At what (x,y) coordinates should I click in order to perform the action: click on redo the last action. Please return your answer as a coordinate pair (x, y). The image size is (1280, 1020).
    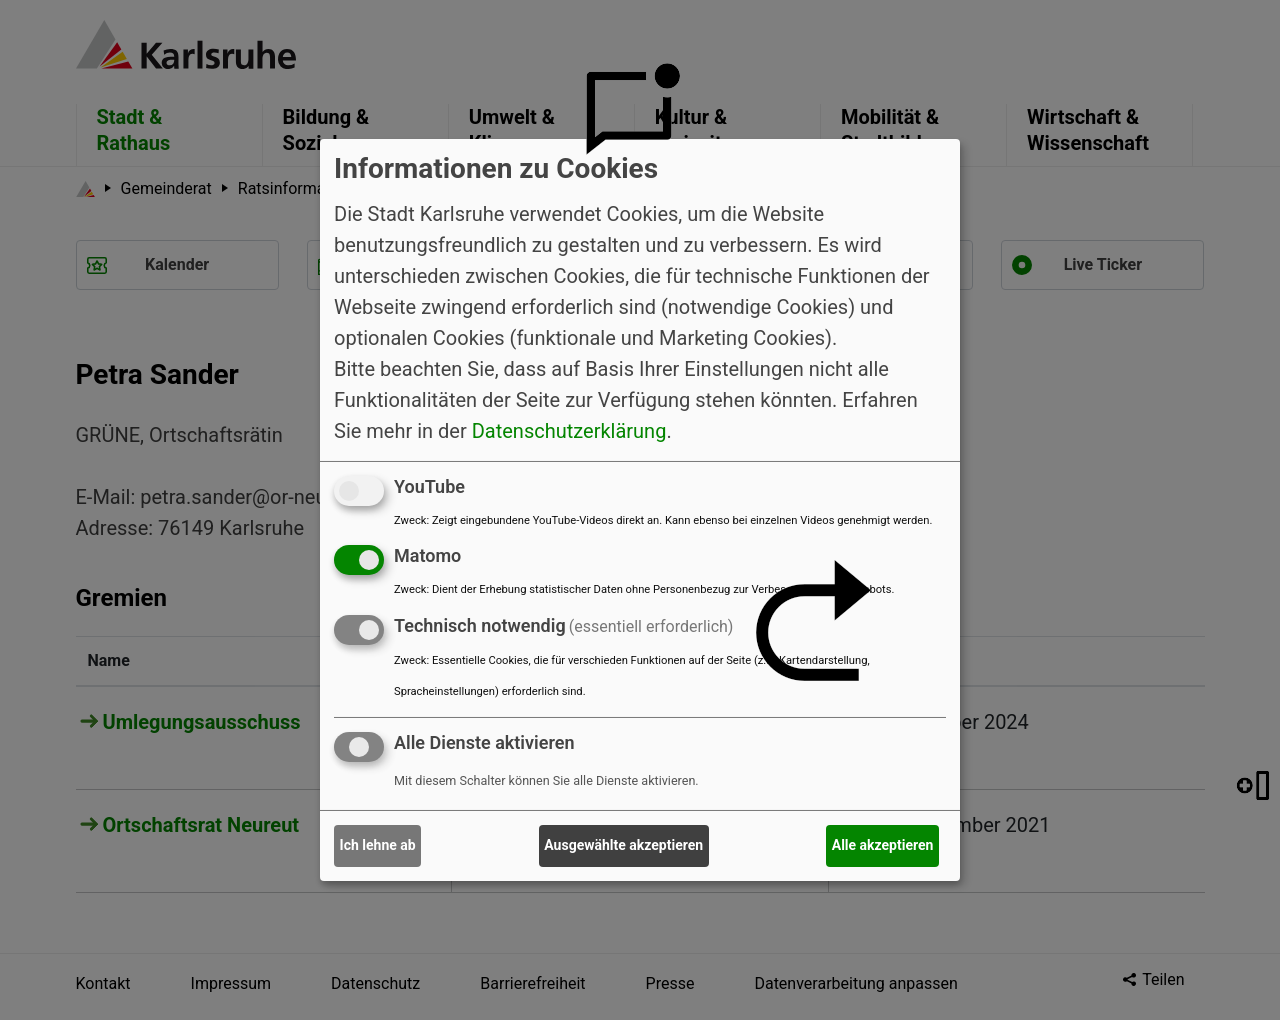
    Looking at the image, I should click on (810, 626).